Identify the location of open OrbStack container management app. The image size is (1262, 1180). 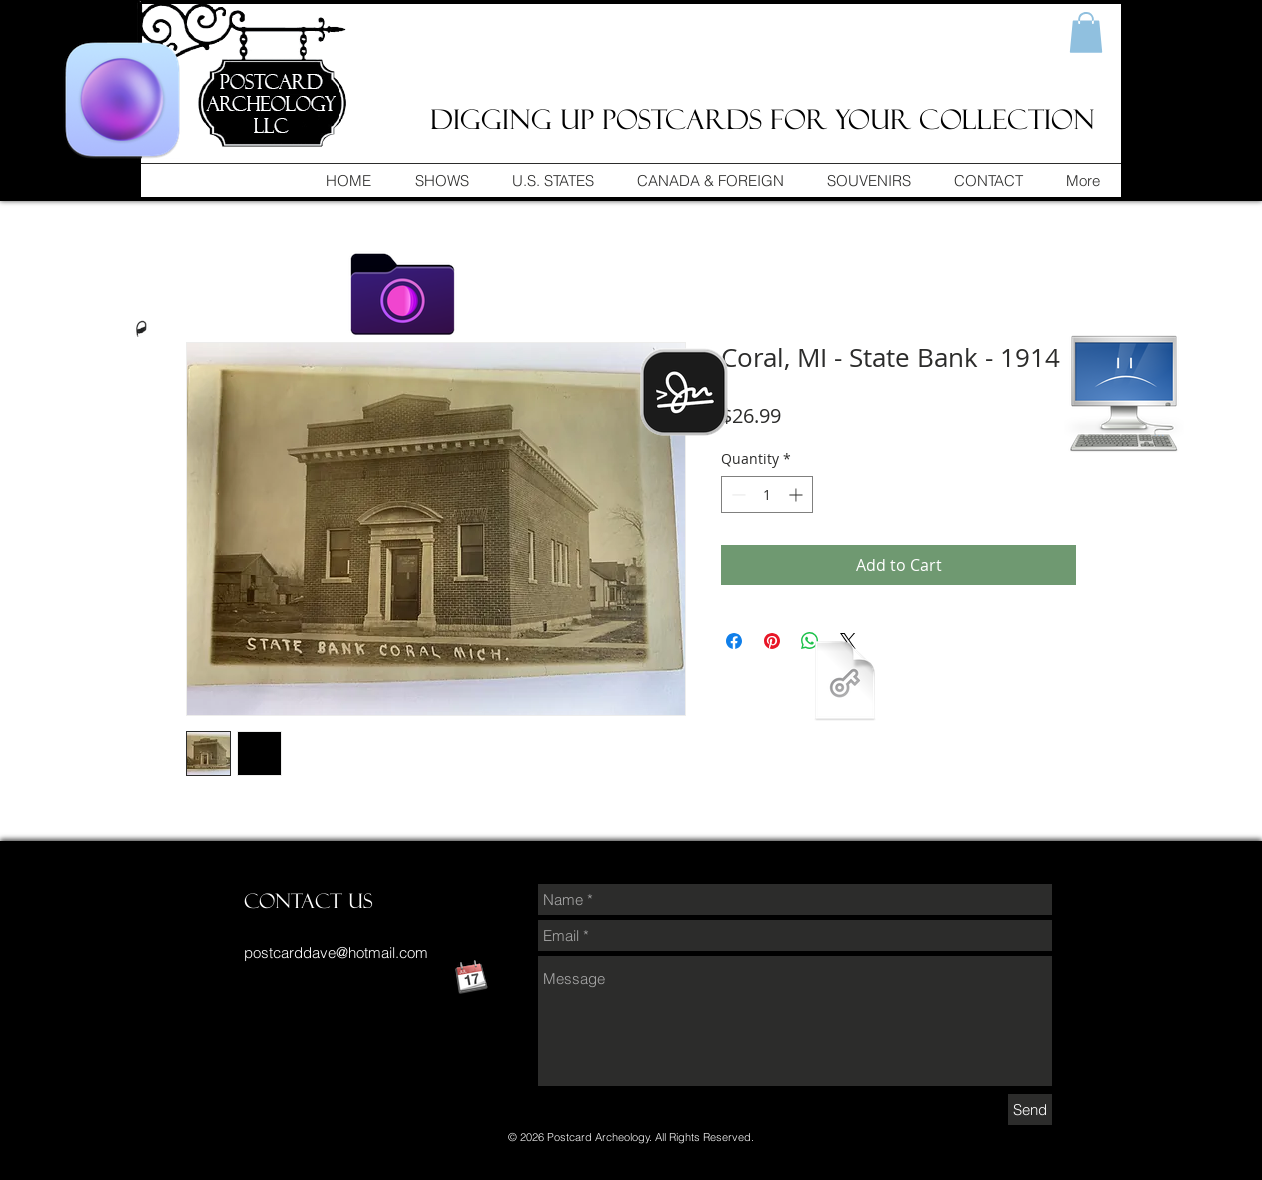
(122, 99).